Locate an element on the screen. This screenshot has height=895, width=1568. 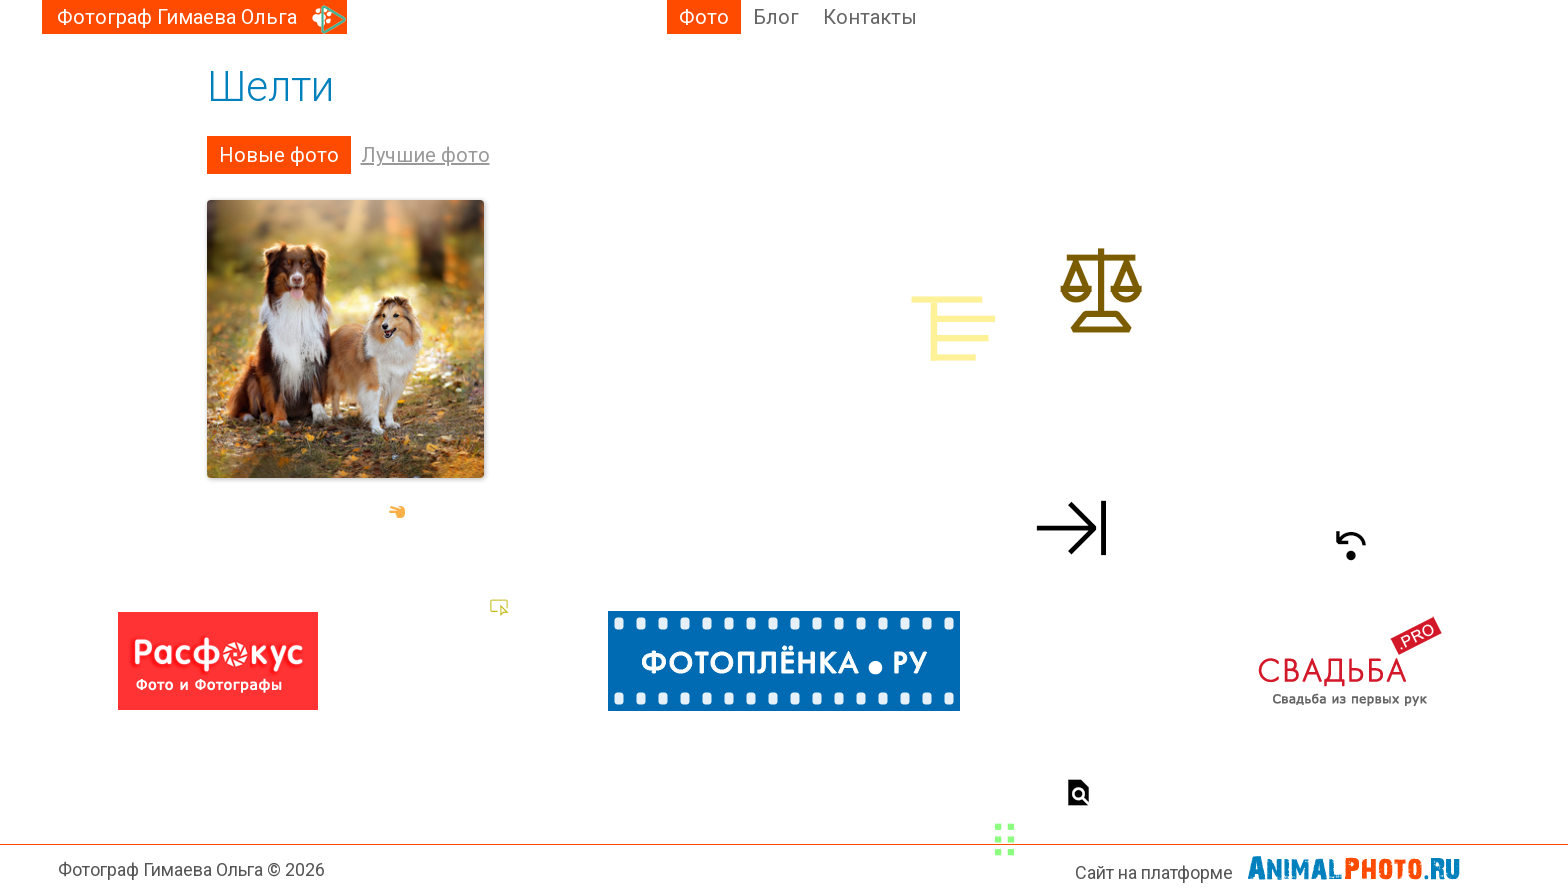
inspect element on page is located at coordinates (499, 607).